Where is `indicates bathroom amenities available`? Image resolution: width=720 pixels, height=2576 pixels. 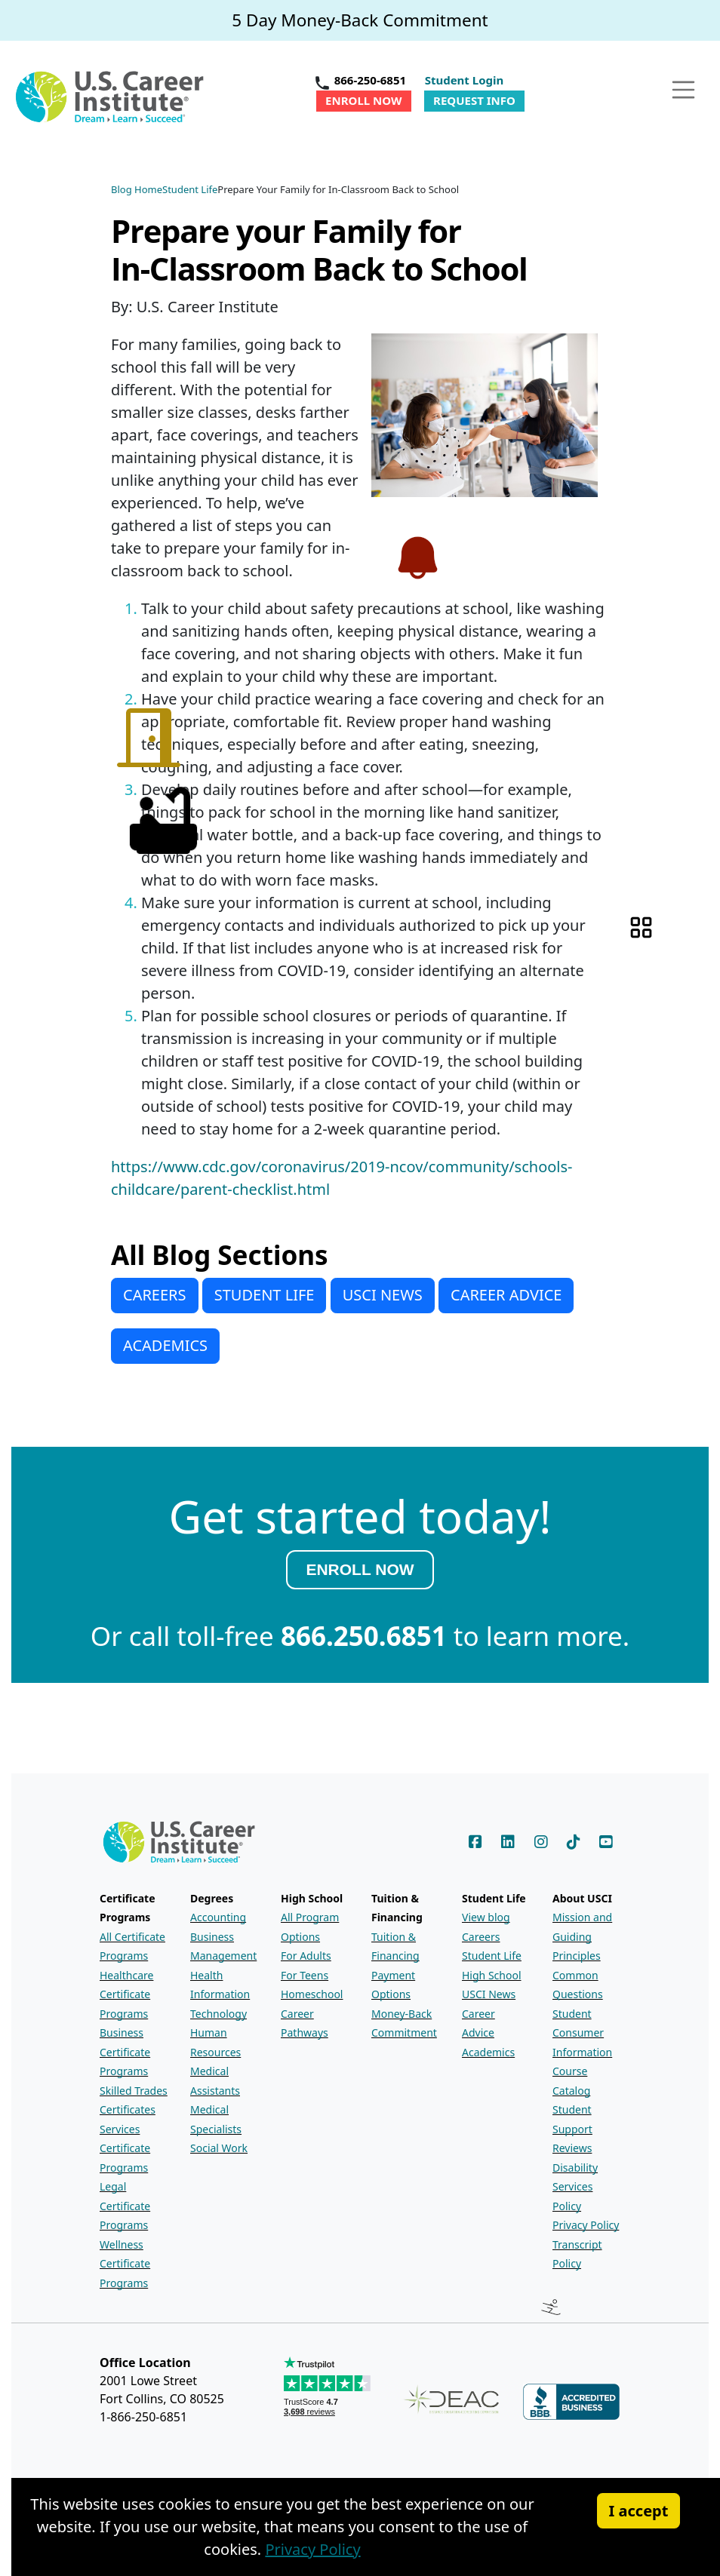
indicates bathroom amenities available is located at coordinates (163, 820).